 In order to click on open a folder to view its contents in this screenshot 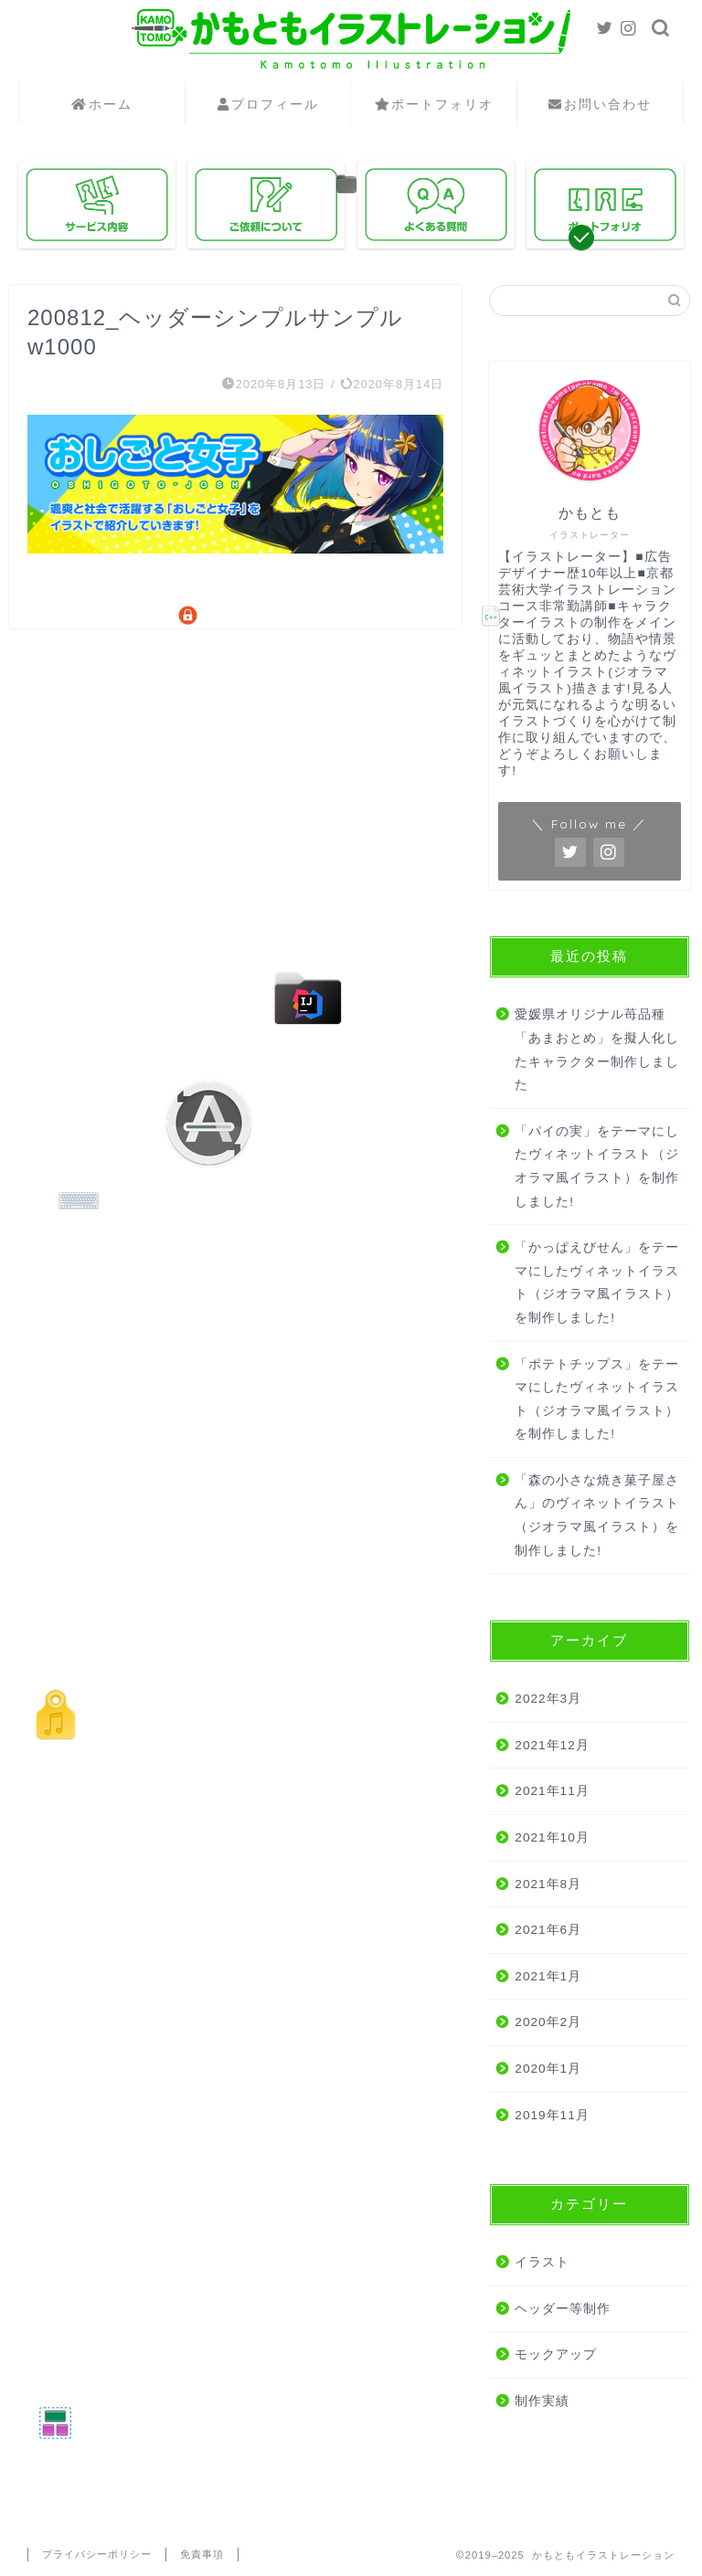, I will do `click(346, 184)`.